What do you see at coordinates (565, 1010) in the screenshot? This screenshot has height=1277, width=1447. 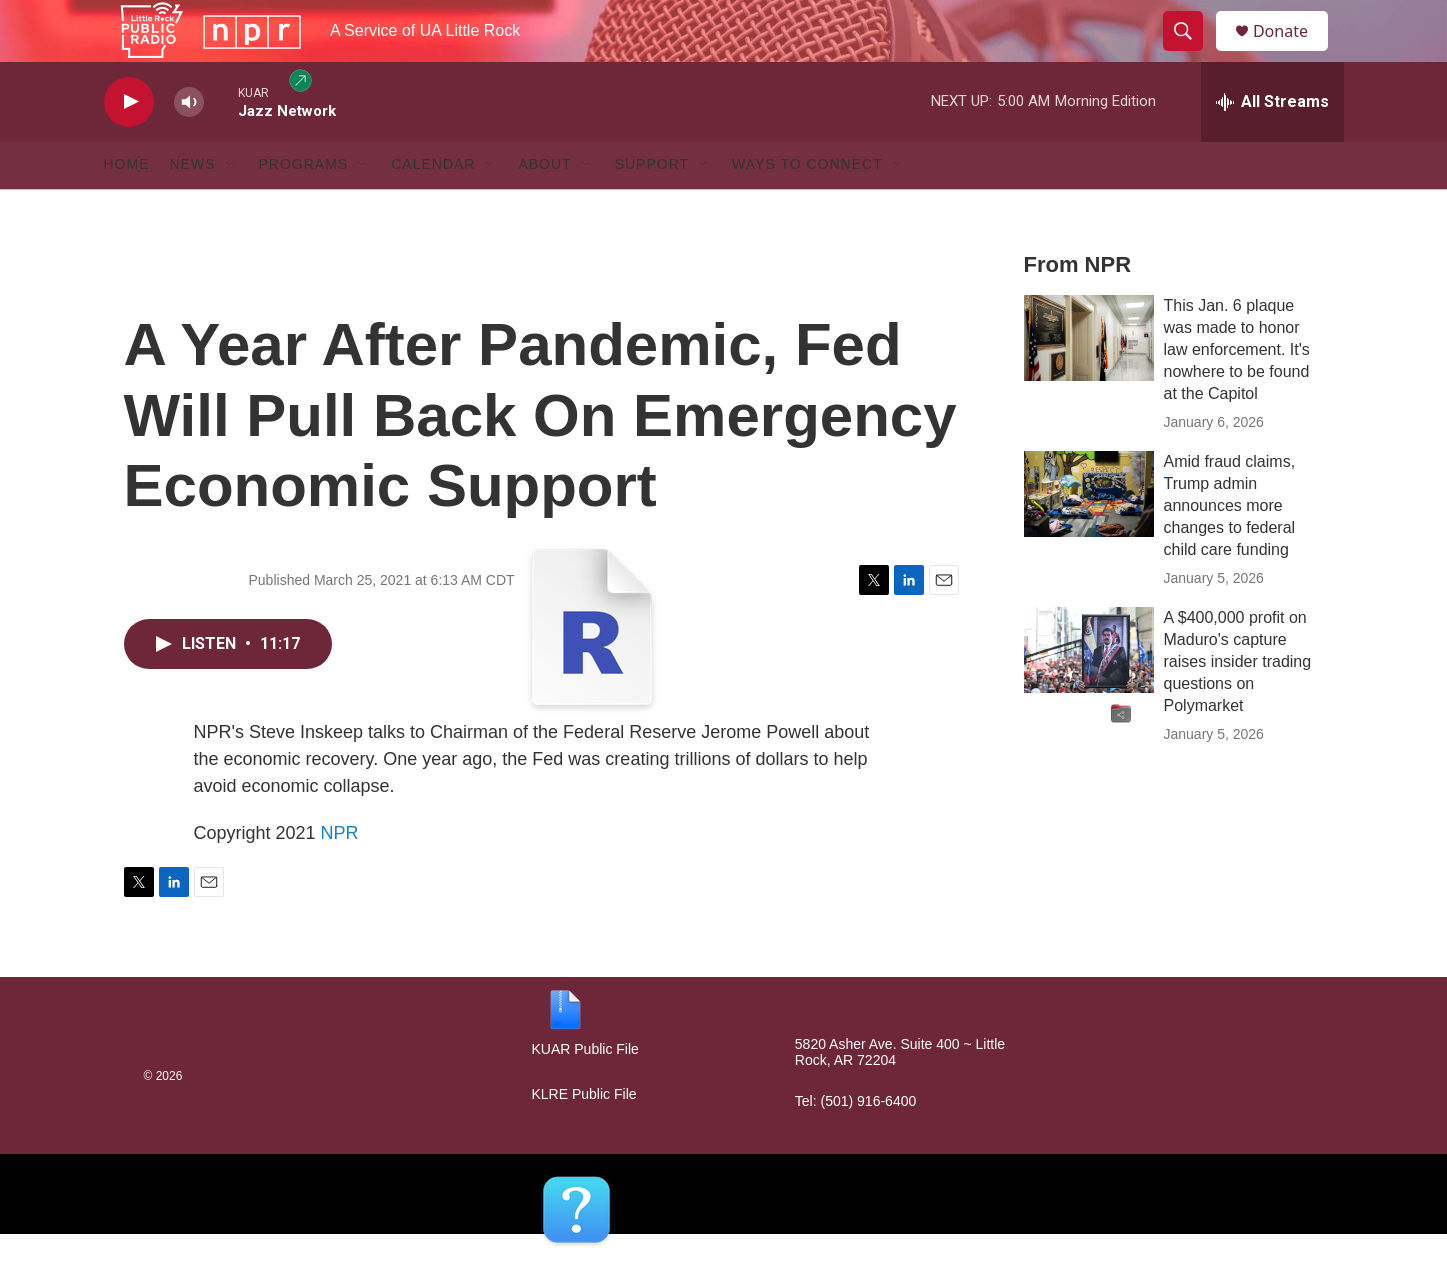 I see `a compressed or archived software file` at bounding box center [565, 1010].